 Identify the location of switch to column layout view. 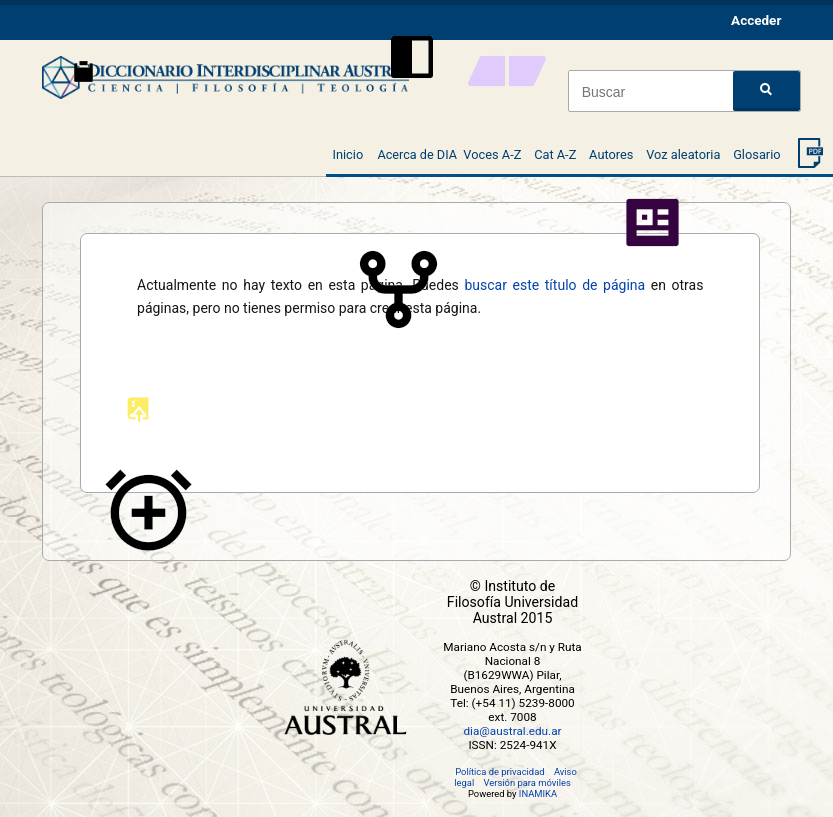
(412, 57).